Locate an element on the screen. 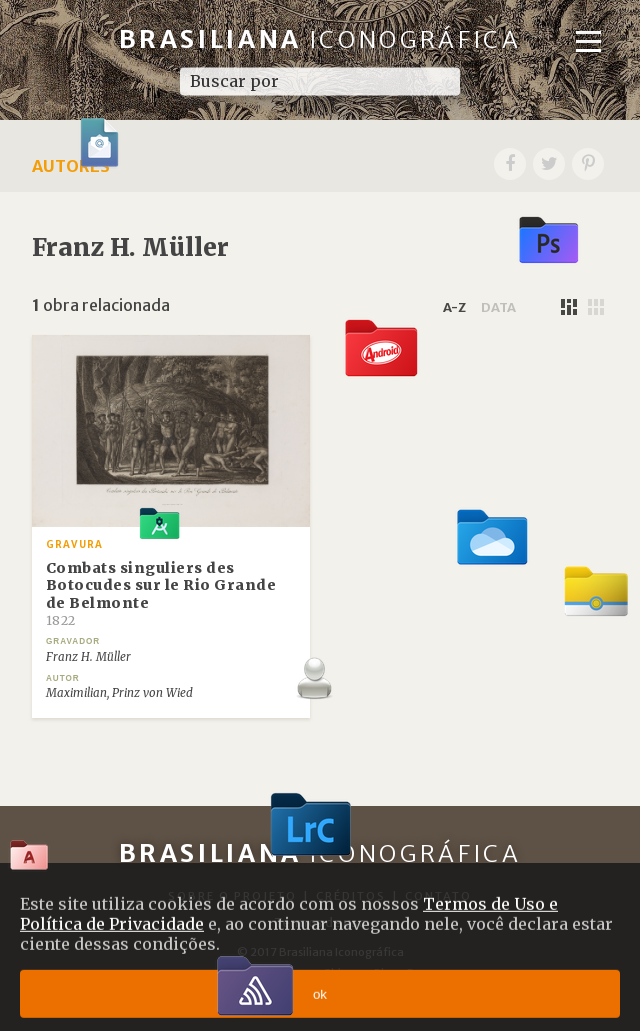  folder containing sentry error monitoring projects is located at coordinates (255, 988).